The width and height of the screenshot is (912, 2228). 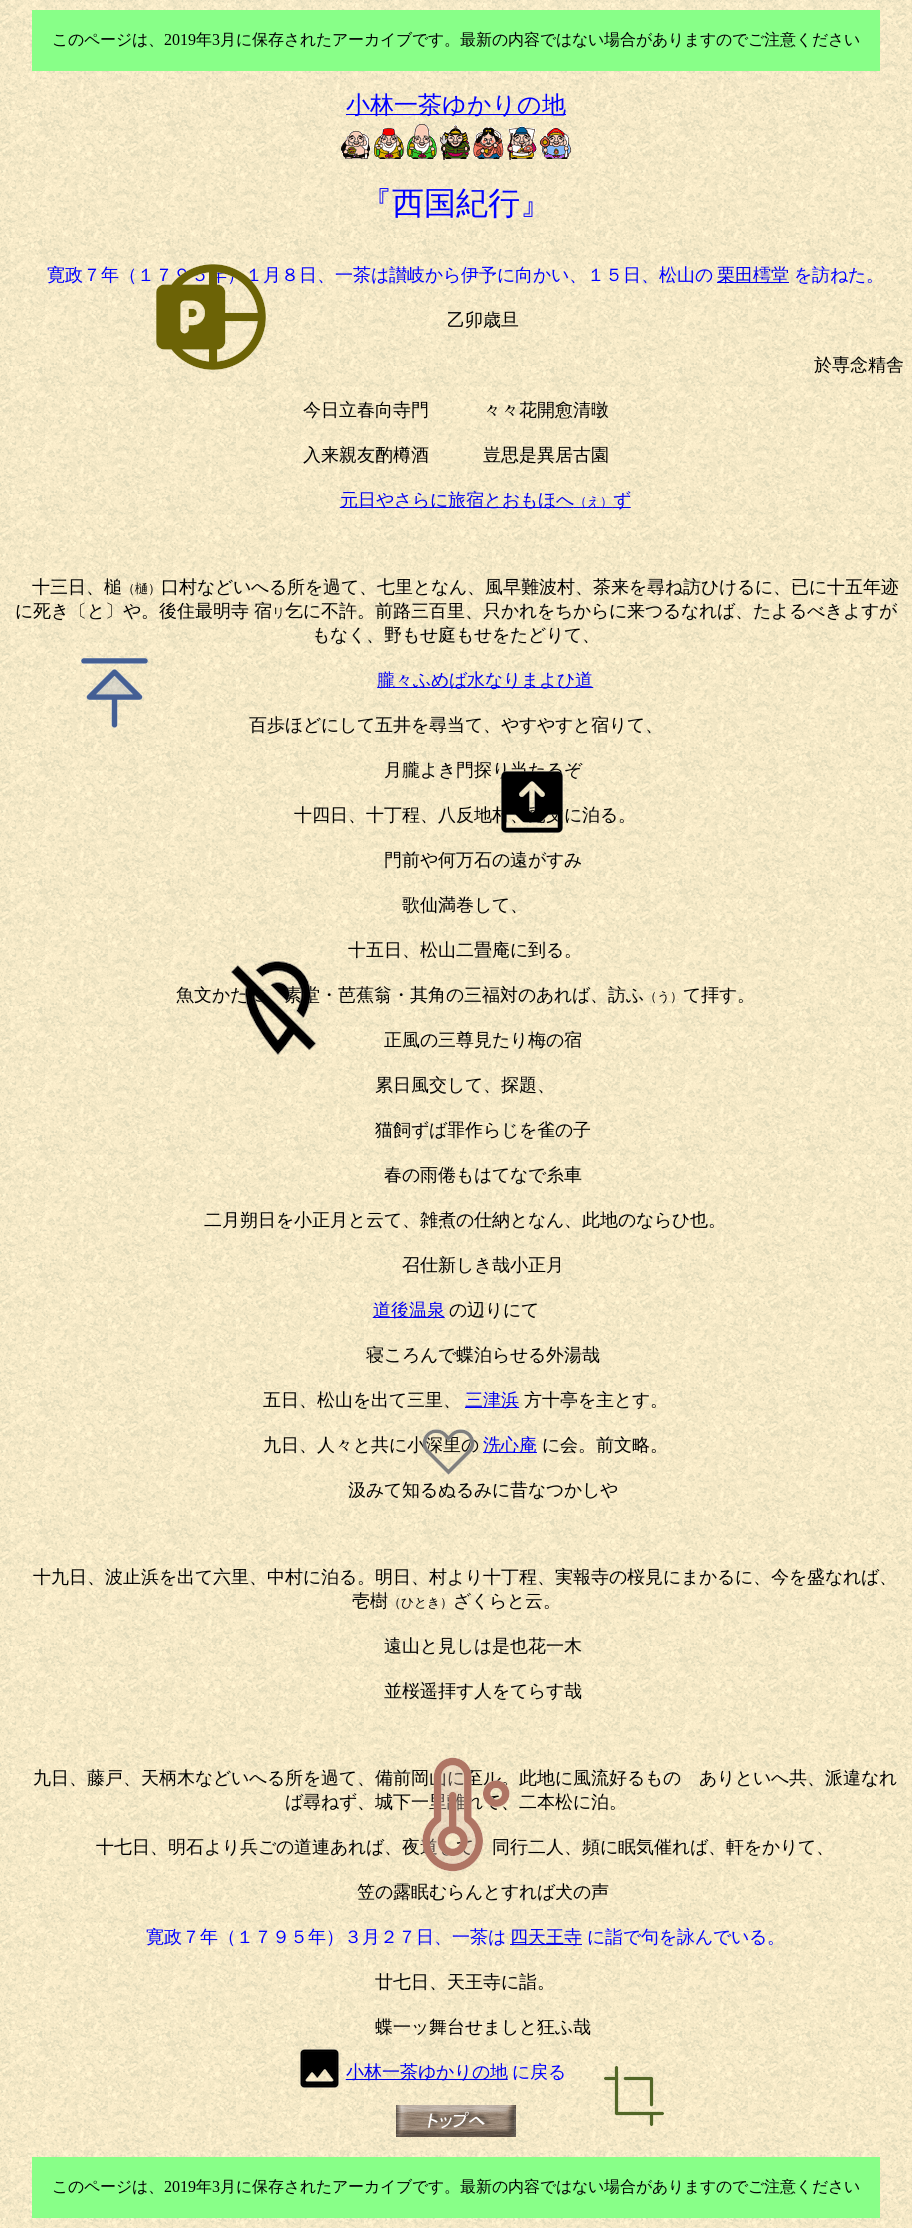 I want to click on open Microsoft PowerPoint, so click(x=209, y=317).